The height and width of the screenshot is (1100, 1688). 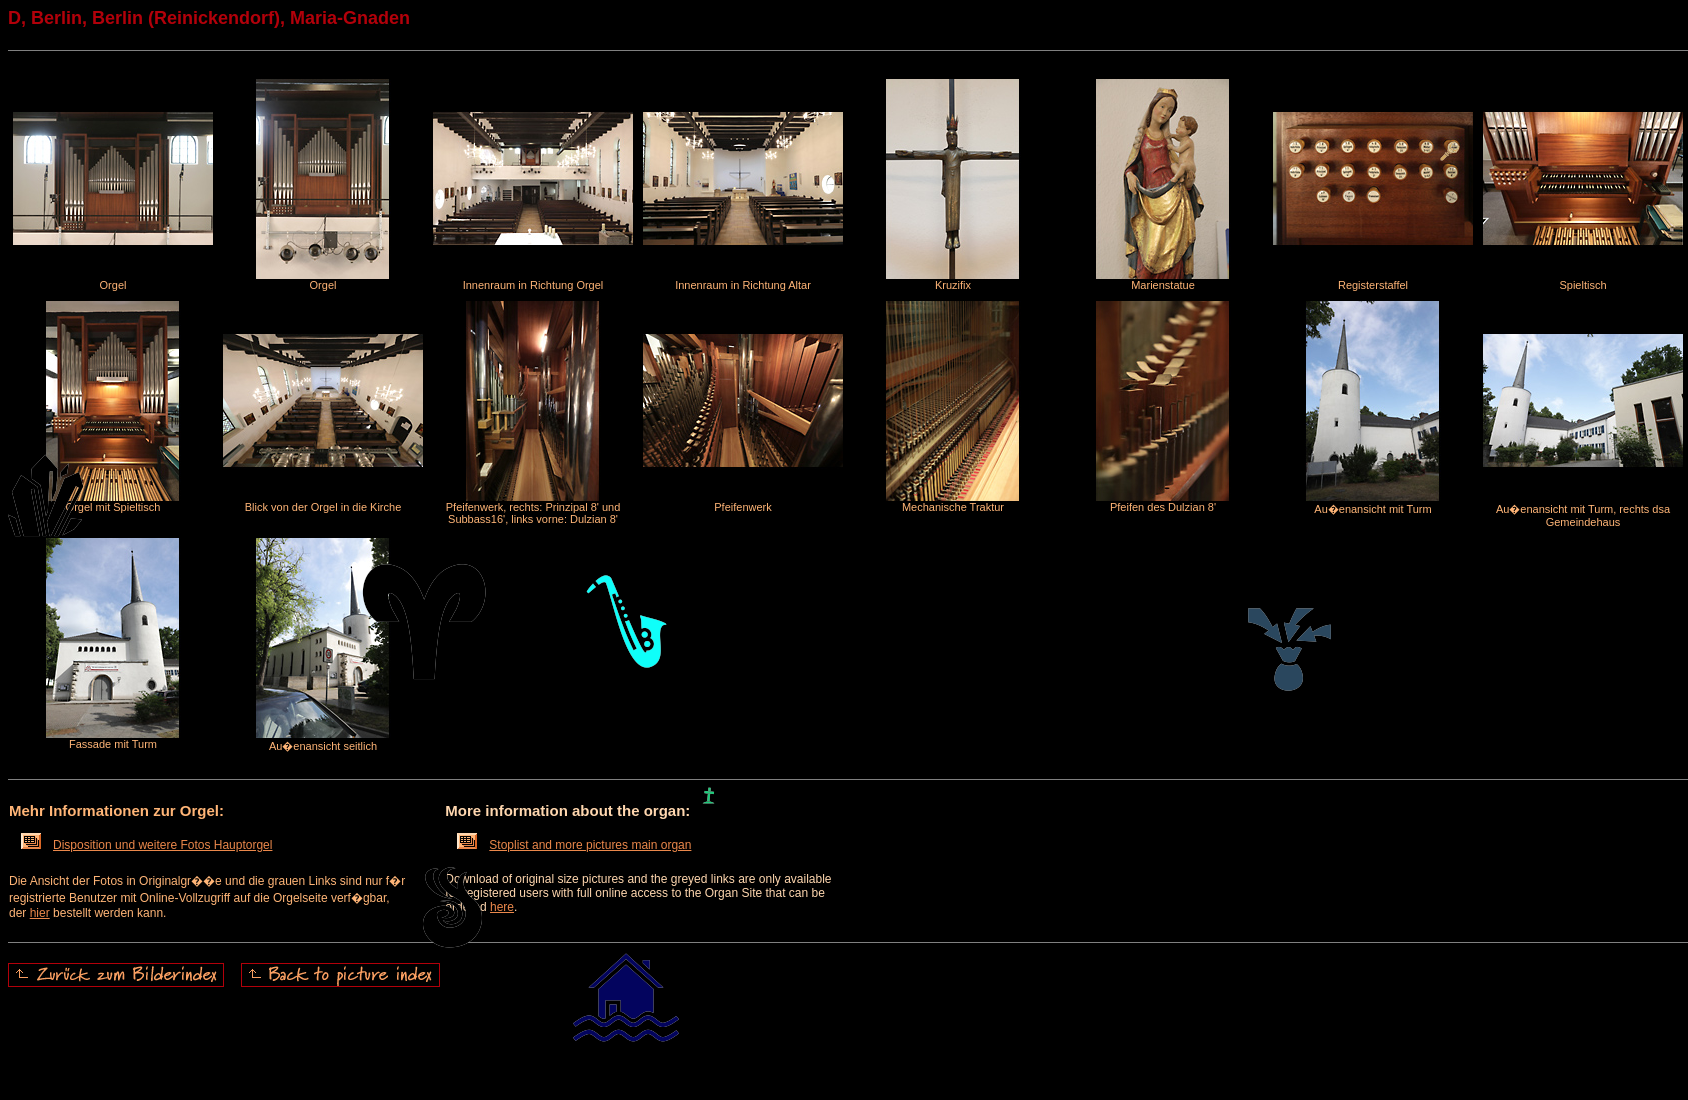 I want to click on cast a lunar or night-themed spell, so click(x=1450, y=151).